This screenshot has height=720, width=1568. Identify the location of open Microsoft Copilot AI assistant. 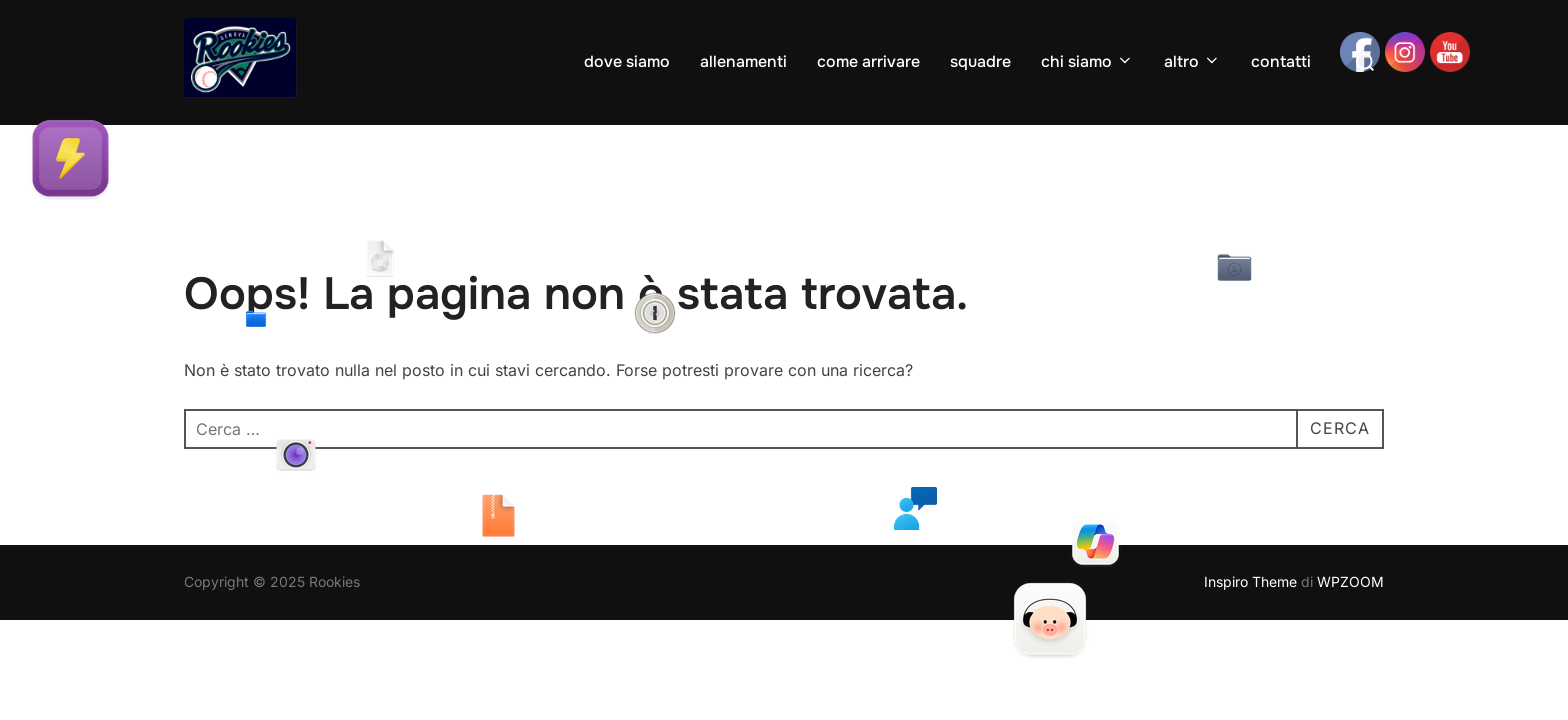
(1095, 541).